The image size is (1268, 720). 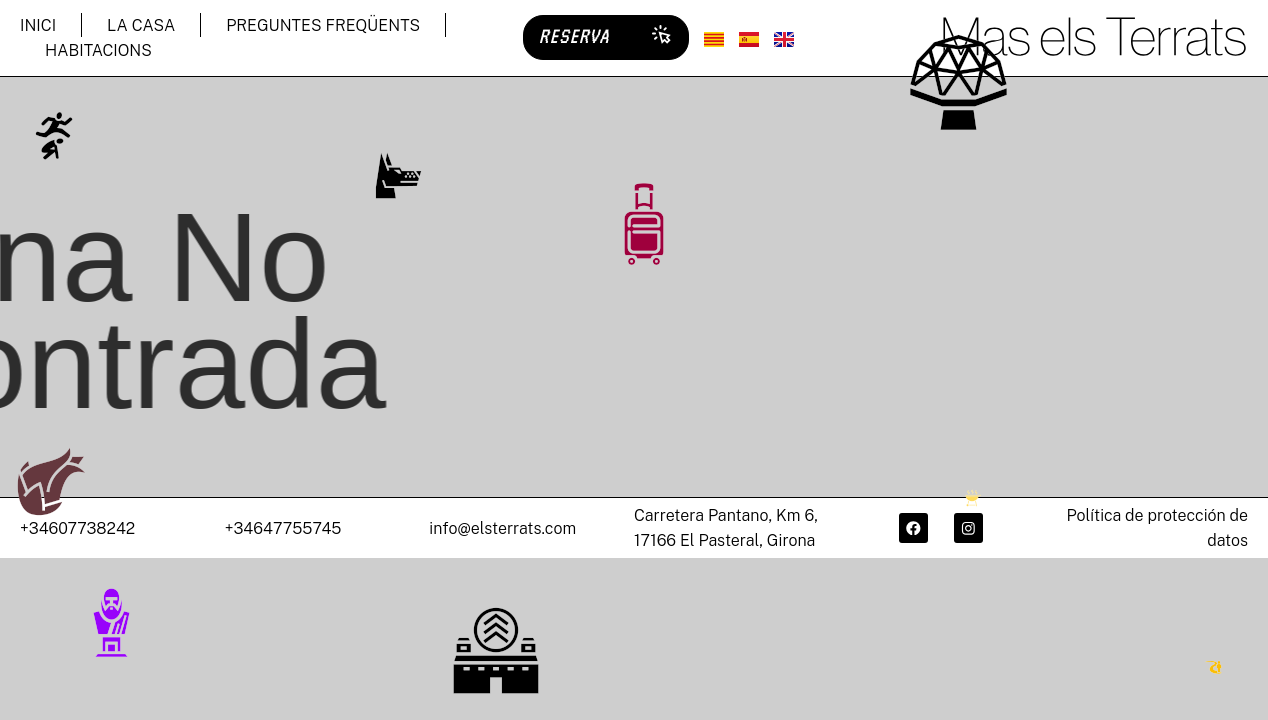 I want to click on indicates a new sprout or growth stage in a farming game, so click(x=51, y=481).